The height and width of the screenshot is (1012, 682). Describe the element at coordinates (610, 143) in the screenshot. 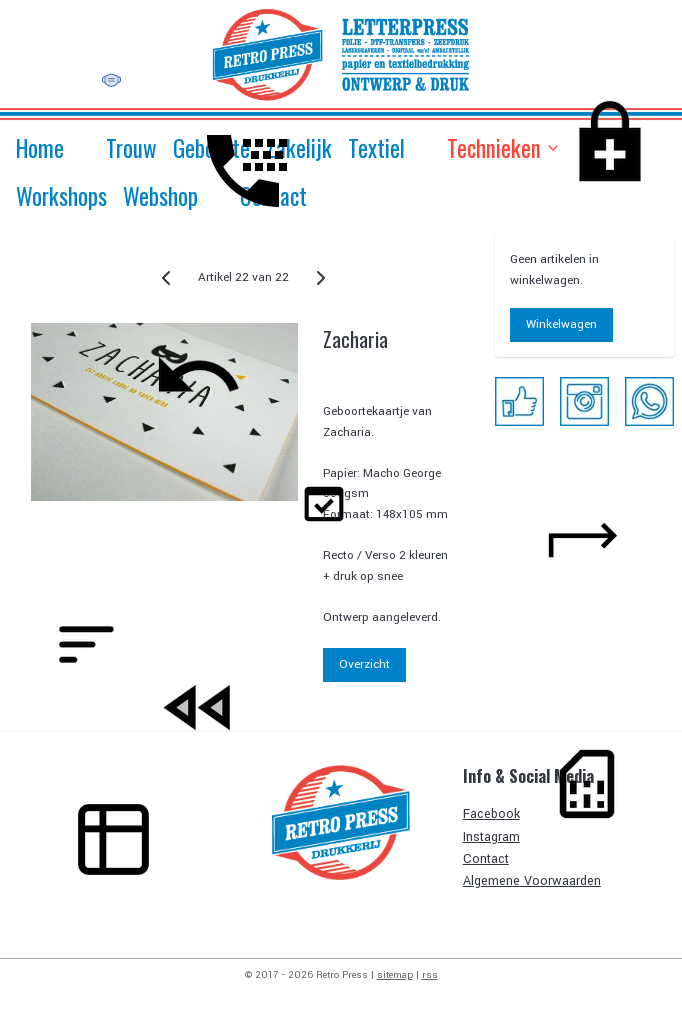

I see `indicates enhanced or additional security protection` at that location.